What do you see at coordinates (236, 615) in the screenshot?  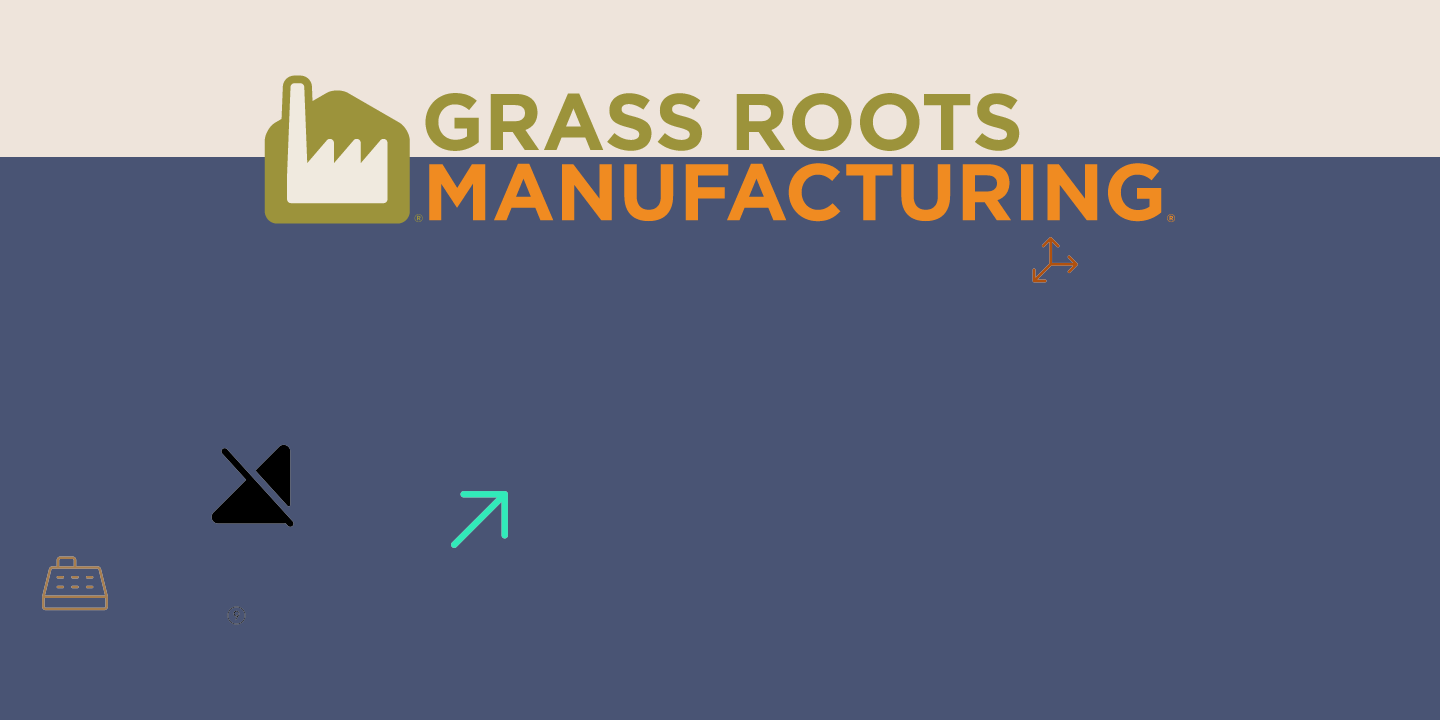 I see `indicates nine items or notifications` at bounding box center [236, 615].